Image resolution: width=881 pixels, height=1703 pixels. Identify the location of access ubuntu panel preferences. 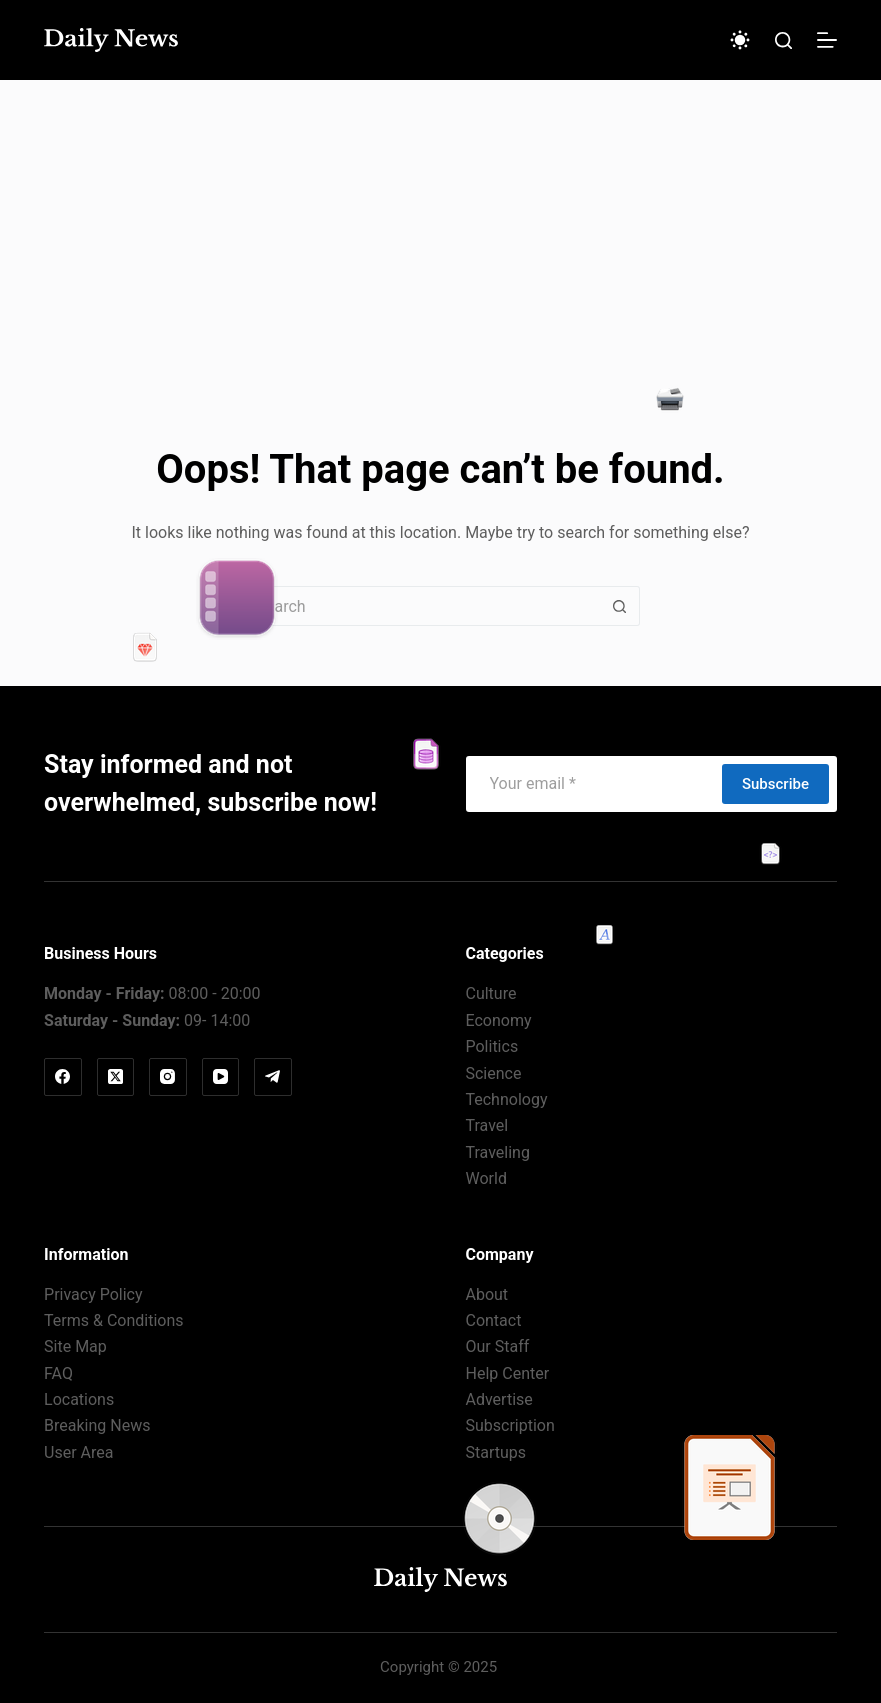
(237, 599).